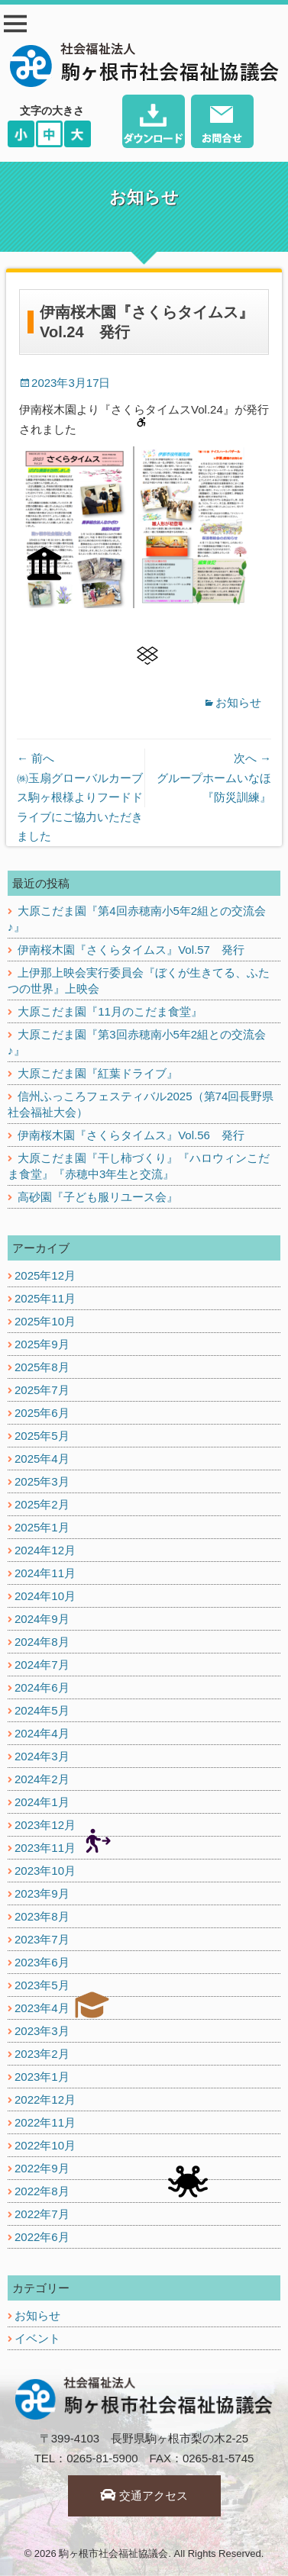  What do you see at coordinates (188, 2182) in the screenshot?
I see `represents pastafarianism or the flying spaghetti monster` at bounding box center [188, 2182].